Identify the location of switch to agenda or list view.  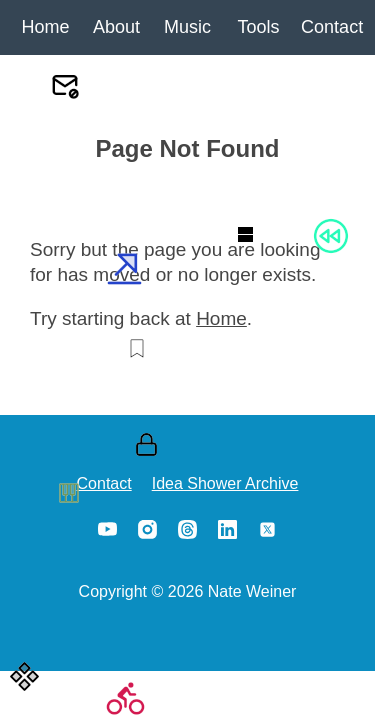
(245, 234).